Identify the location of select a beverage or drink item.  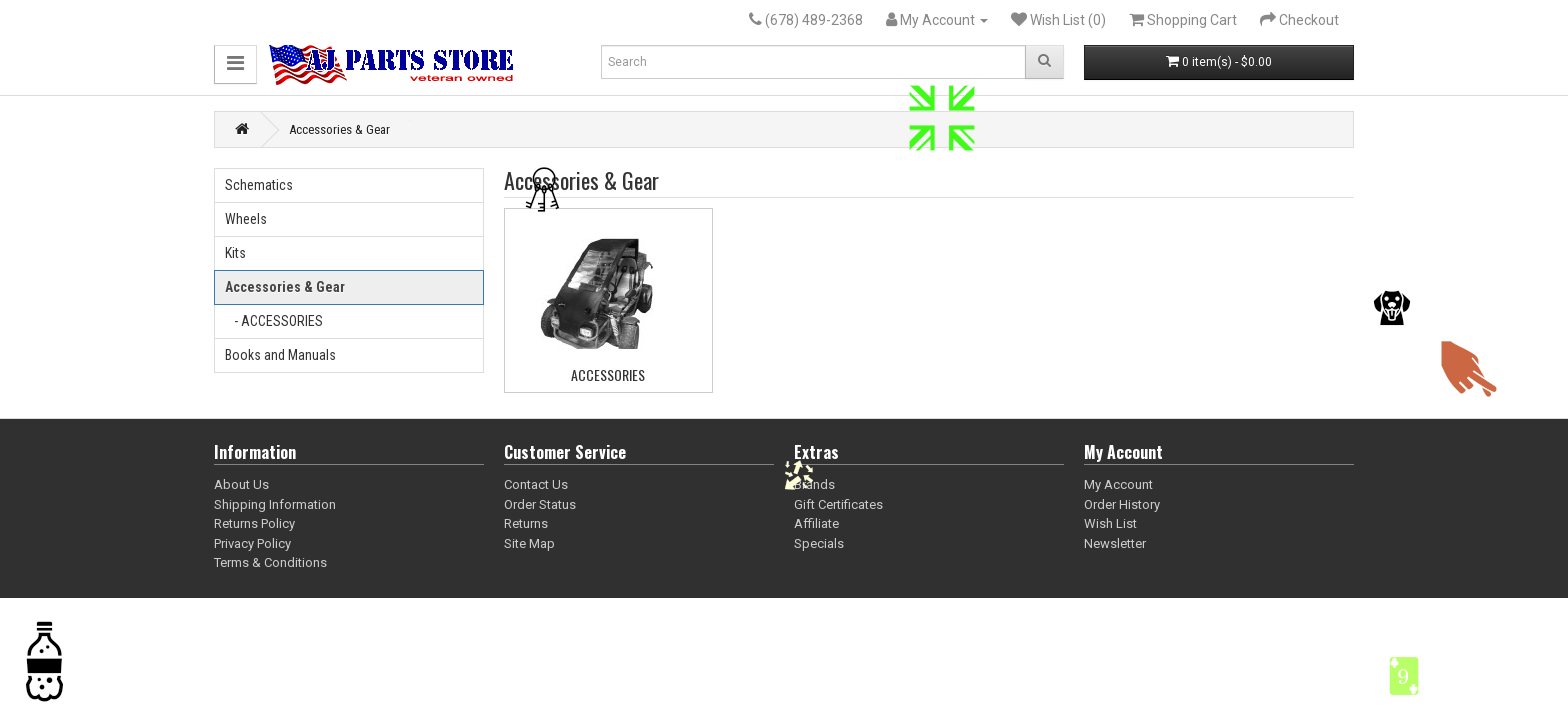
(44, 661).